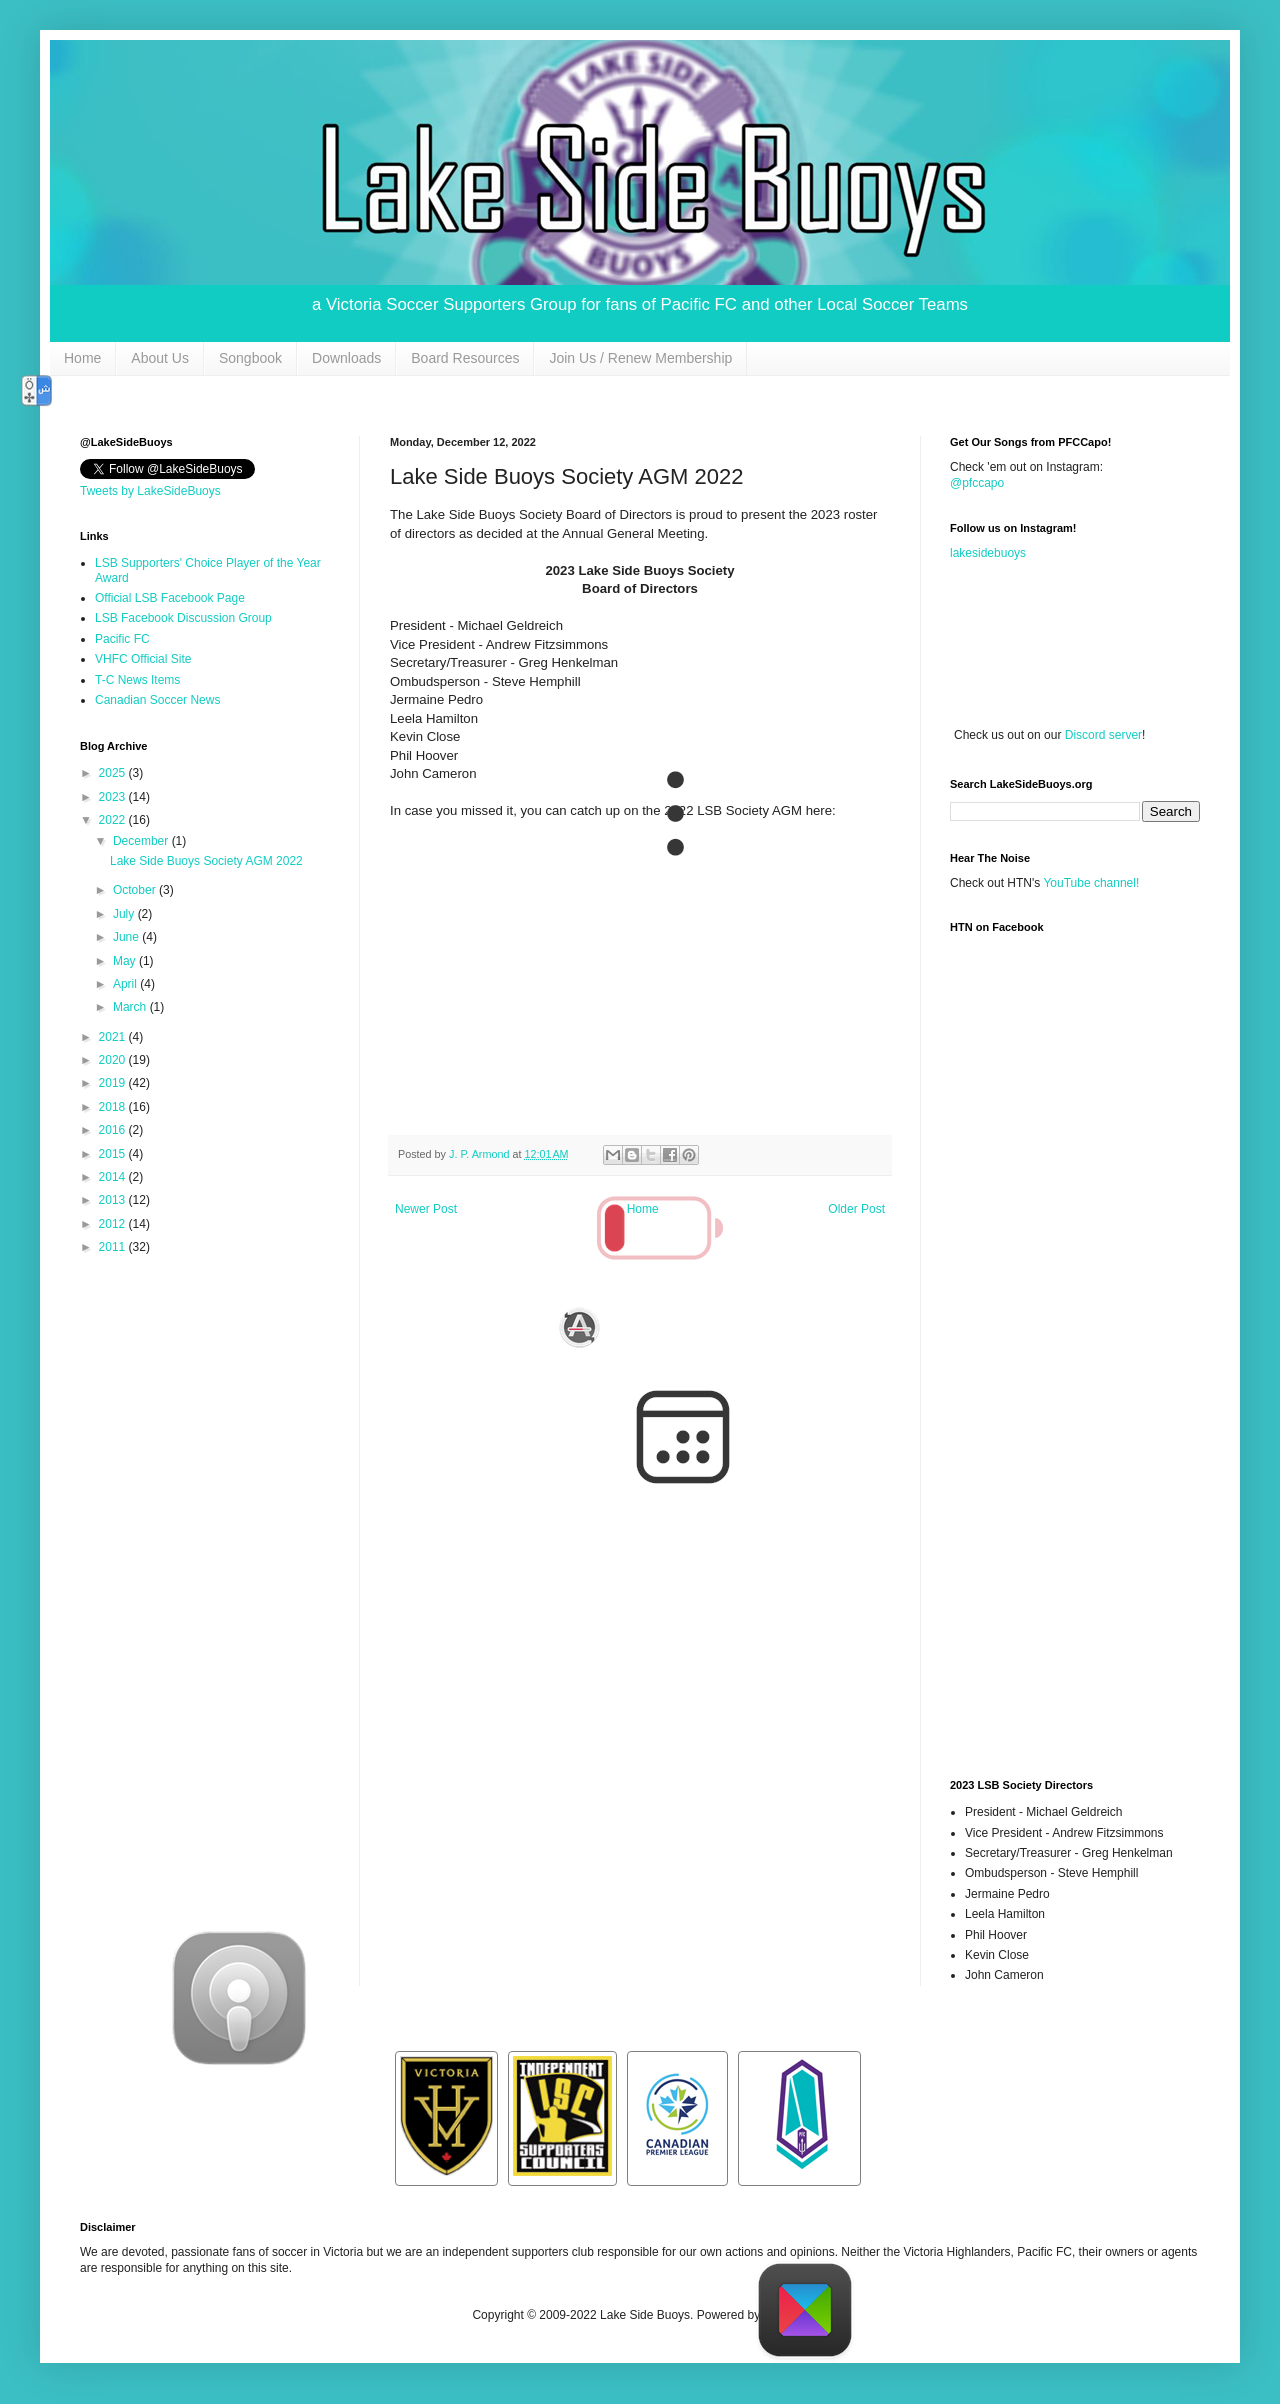 This screenshot has width=1280, height=2404. I want to click on open calendar application, so click(683, 1437).